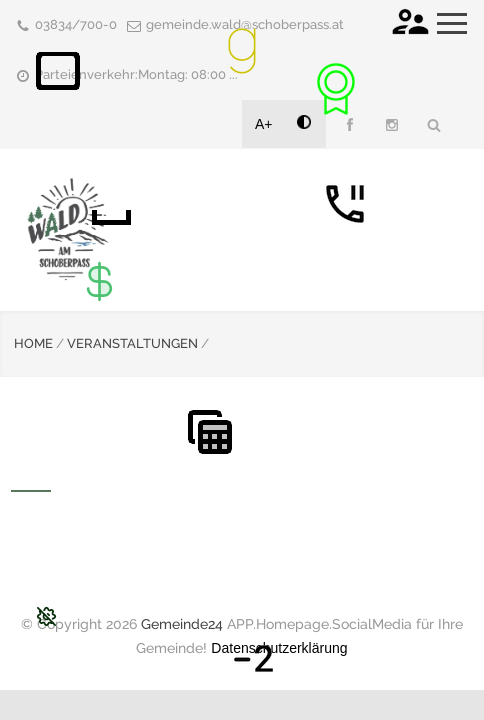  Describe the element at coordinates (410, 21) in the screenshot. I see `manage team members or user accounts` at that location.